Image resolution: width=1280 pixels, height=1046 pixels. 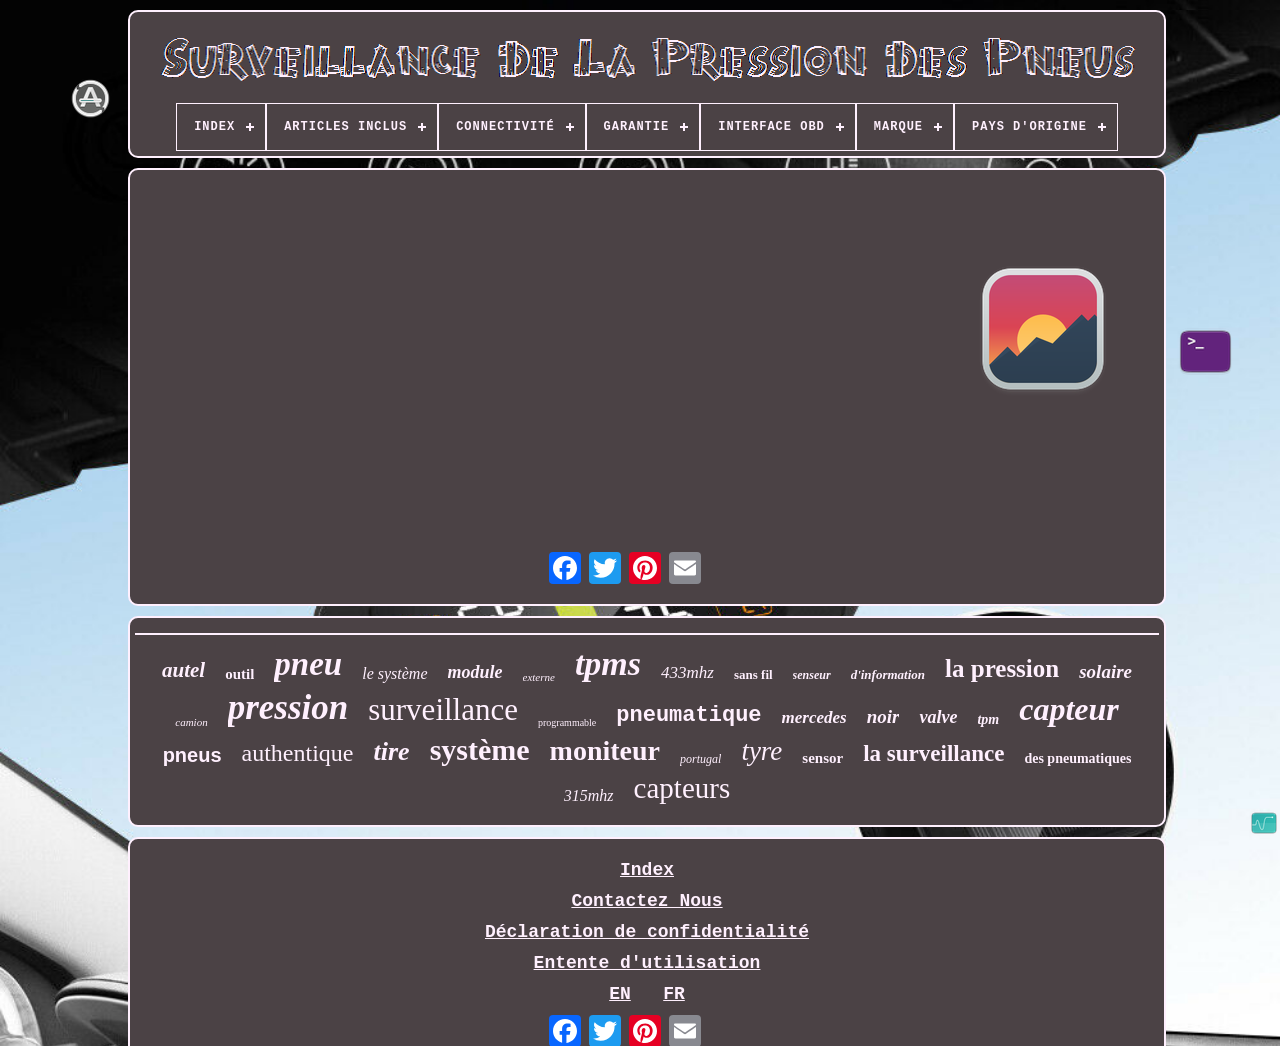 What do you see at coordinates (1264, 823) in the screenshot?
I see `open psensor temperature monitoring app` at bounding box center [1264, 823].